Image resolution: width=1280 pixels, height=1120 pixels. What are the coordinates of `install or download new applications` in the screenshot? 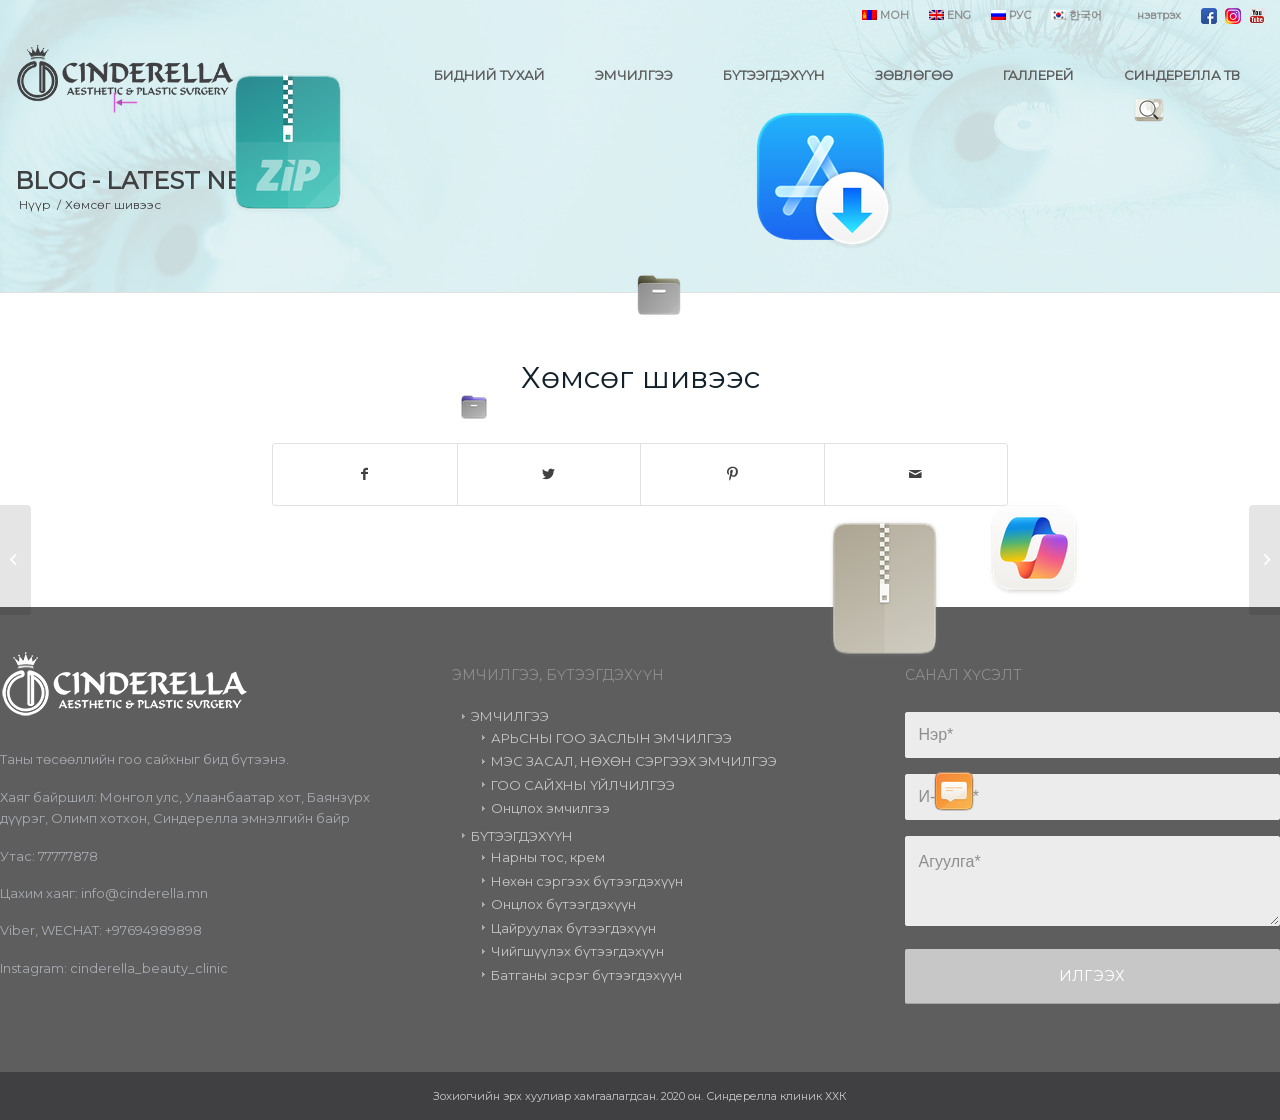 It's located at (820, 176).